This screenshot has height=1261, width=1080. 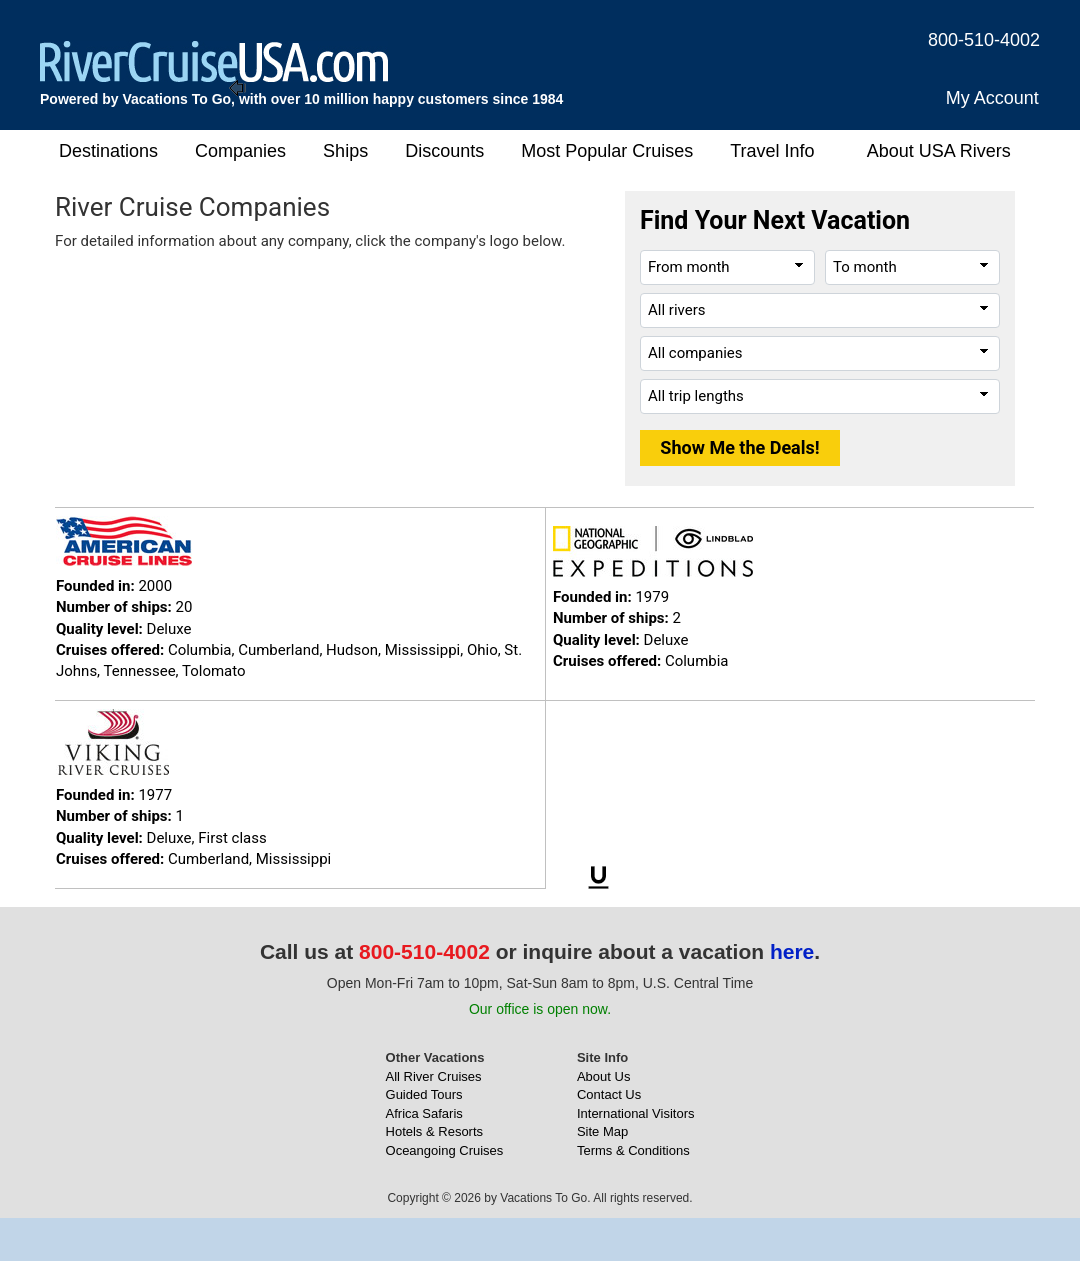 I want to click on apply underline formatting to selected text, so click(x=598, y=877).